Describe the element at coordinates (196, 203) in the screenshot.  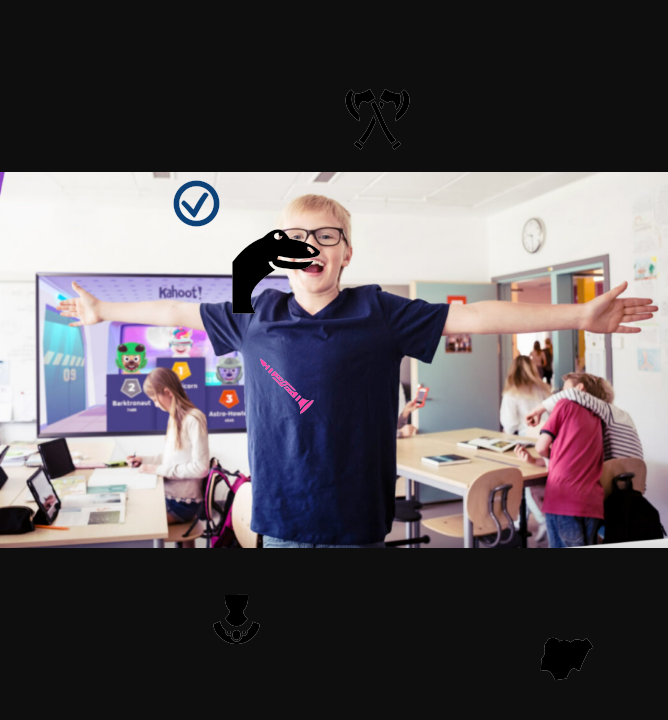
I see `indicates a confirmed or completed action` at that location.